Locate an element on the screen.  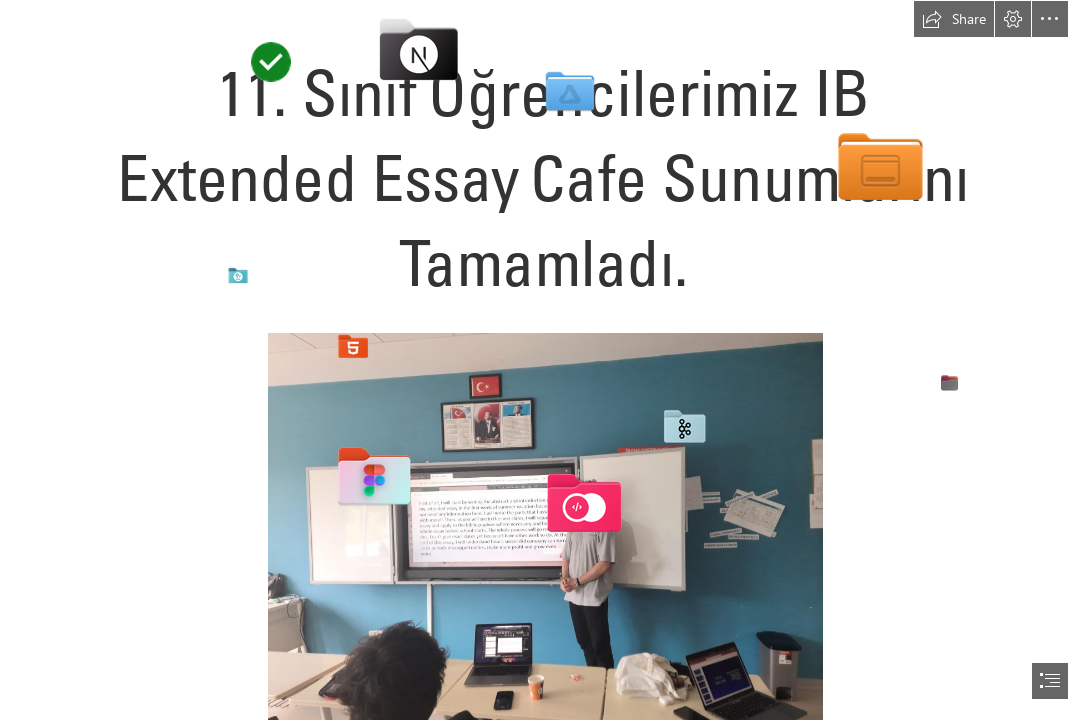
open next.js project folder is located at coordinates (418, 51).